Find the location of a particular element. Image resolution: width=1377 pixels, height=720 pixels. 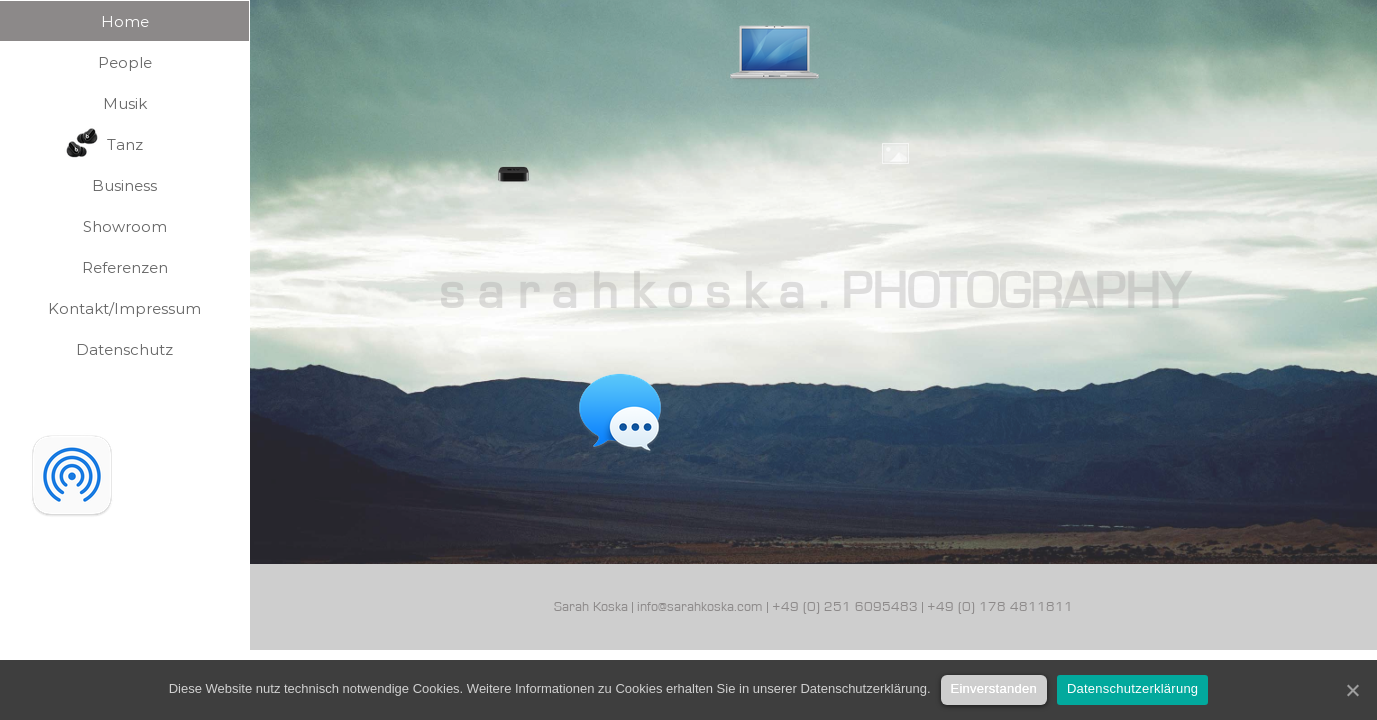

open messages or chat application is located at coordinates (620, 411).